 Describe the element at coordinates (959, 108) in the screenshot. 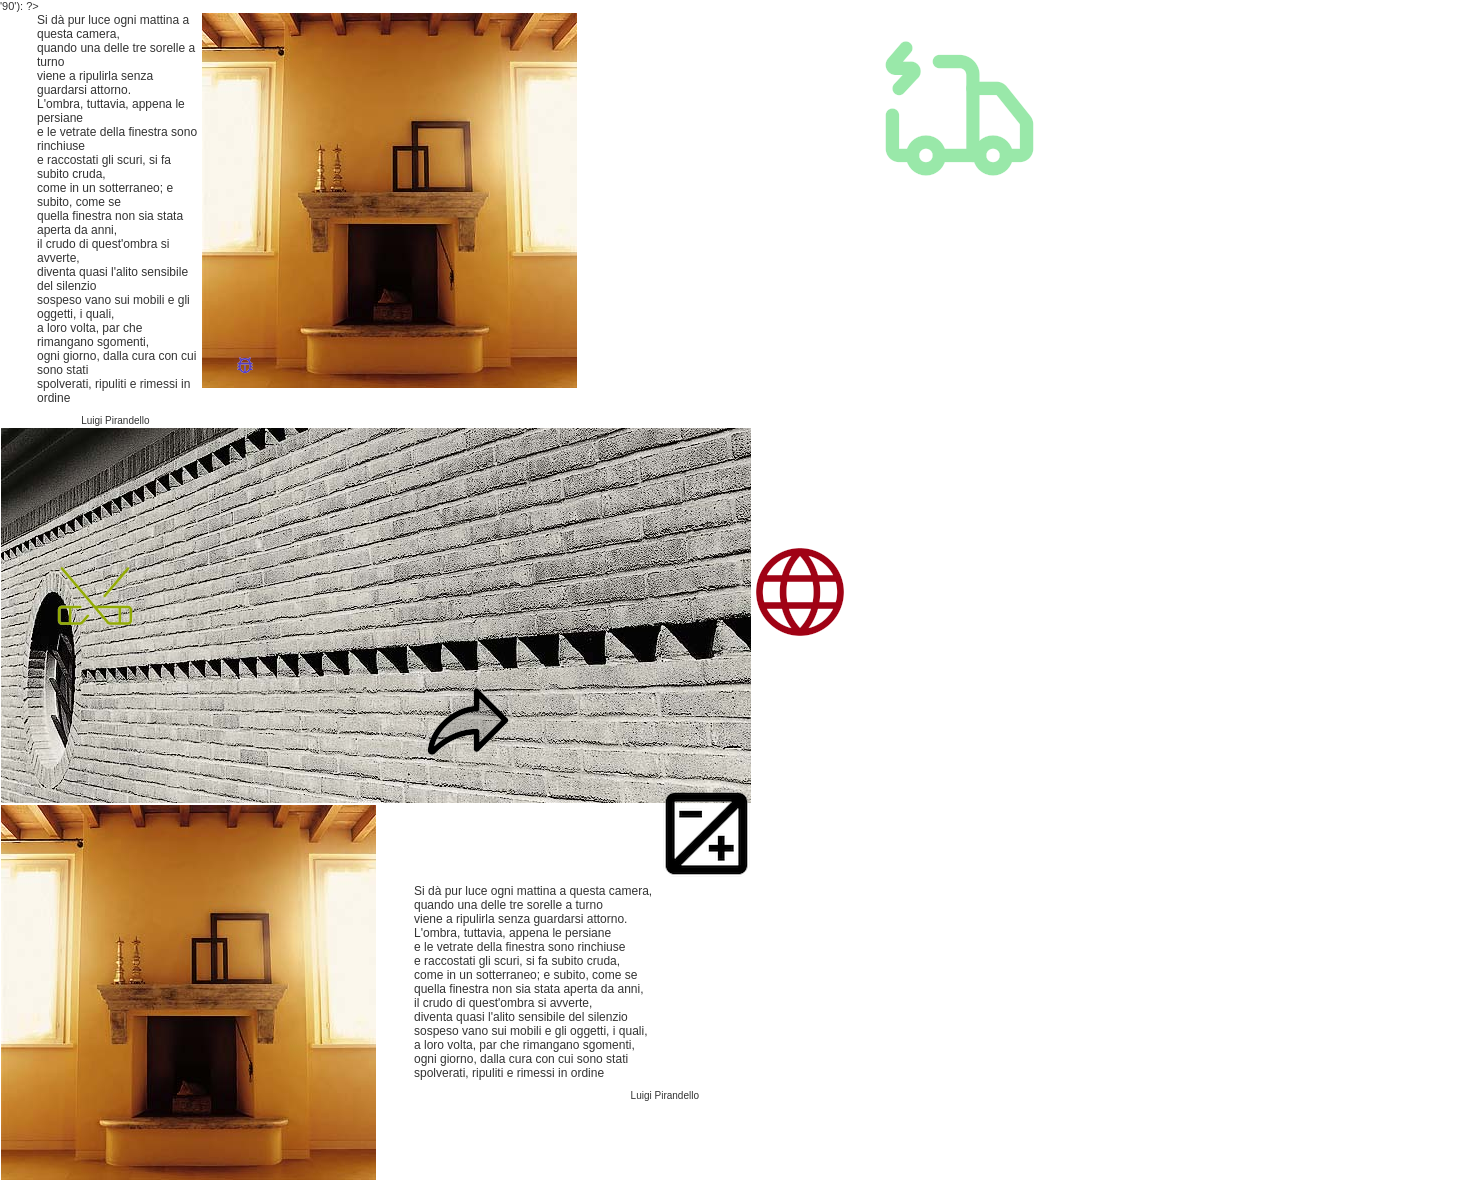

I see `select electric vehicle delivery option` at that location.